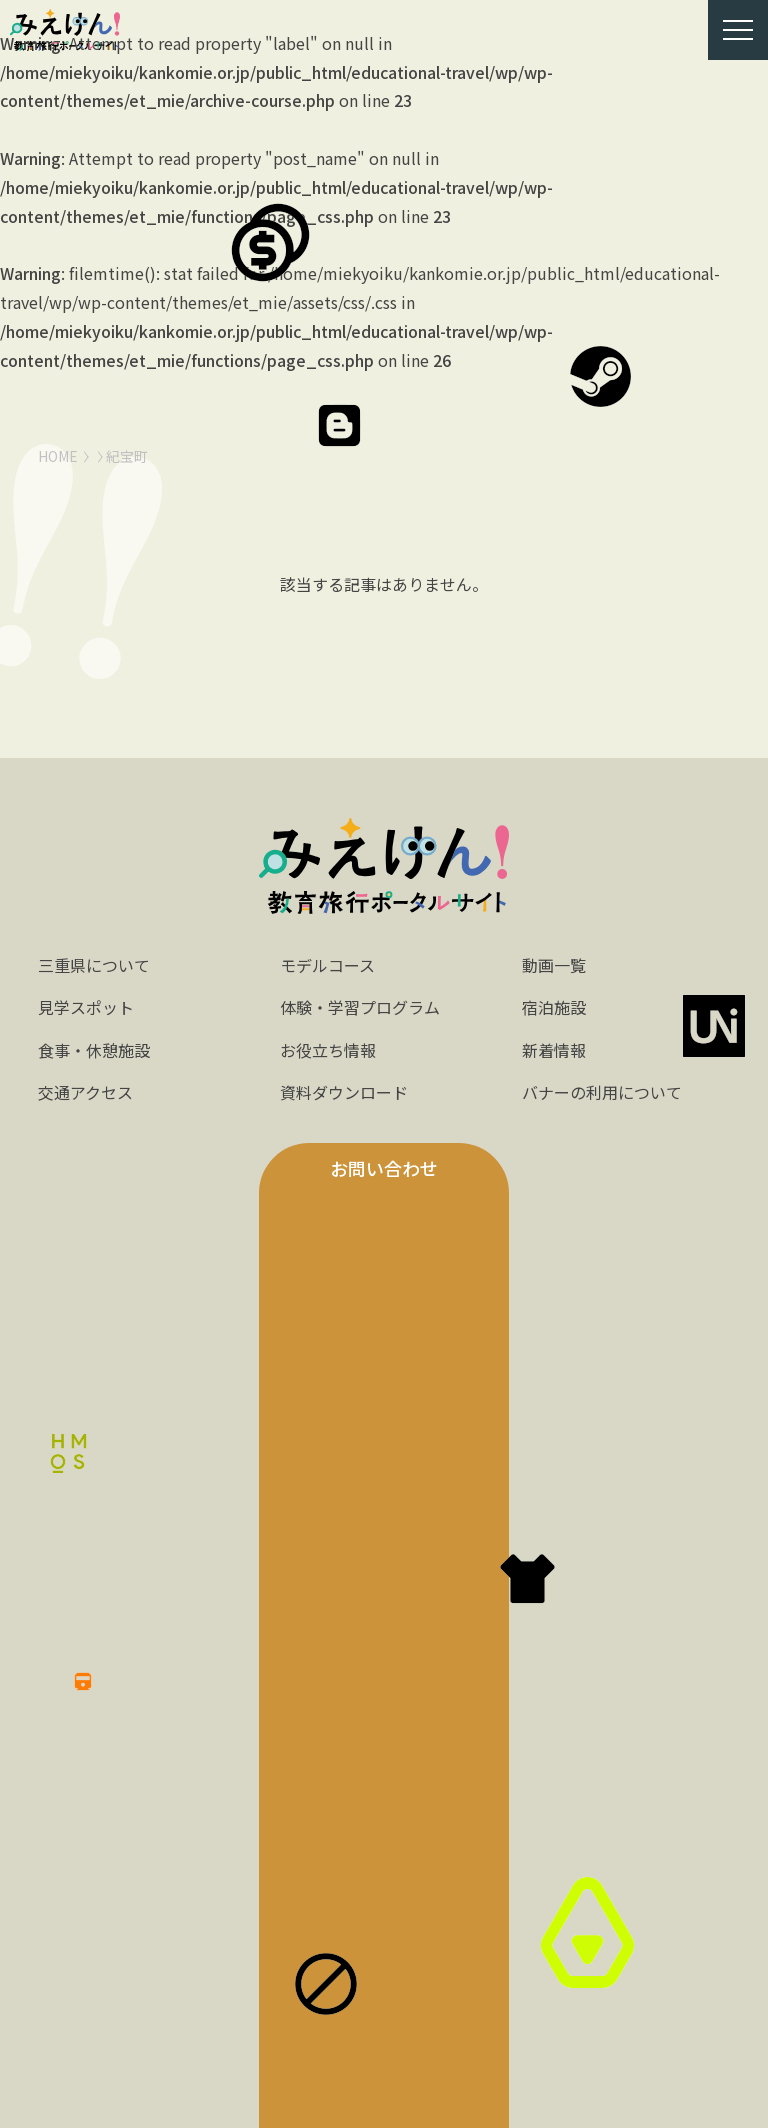 The image size is (768, 2128). Describe the element at coordinates (83, 1681) in the screenshot. I see `view train schedules or routes` at that location.